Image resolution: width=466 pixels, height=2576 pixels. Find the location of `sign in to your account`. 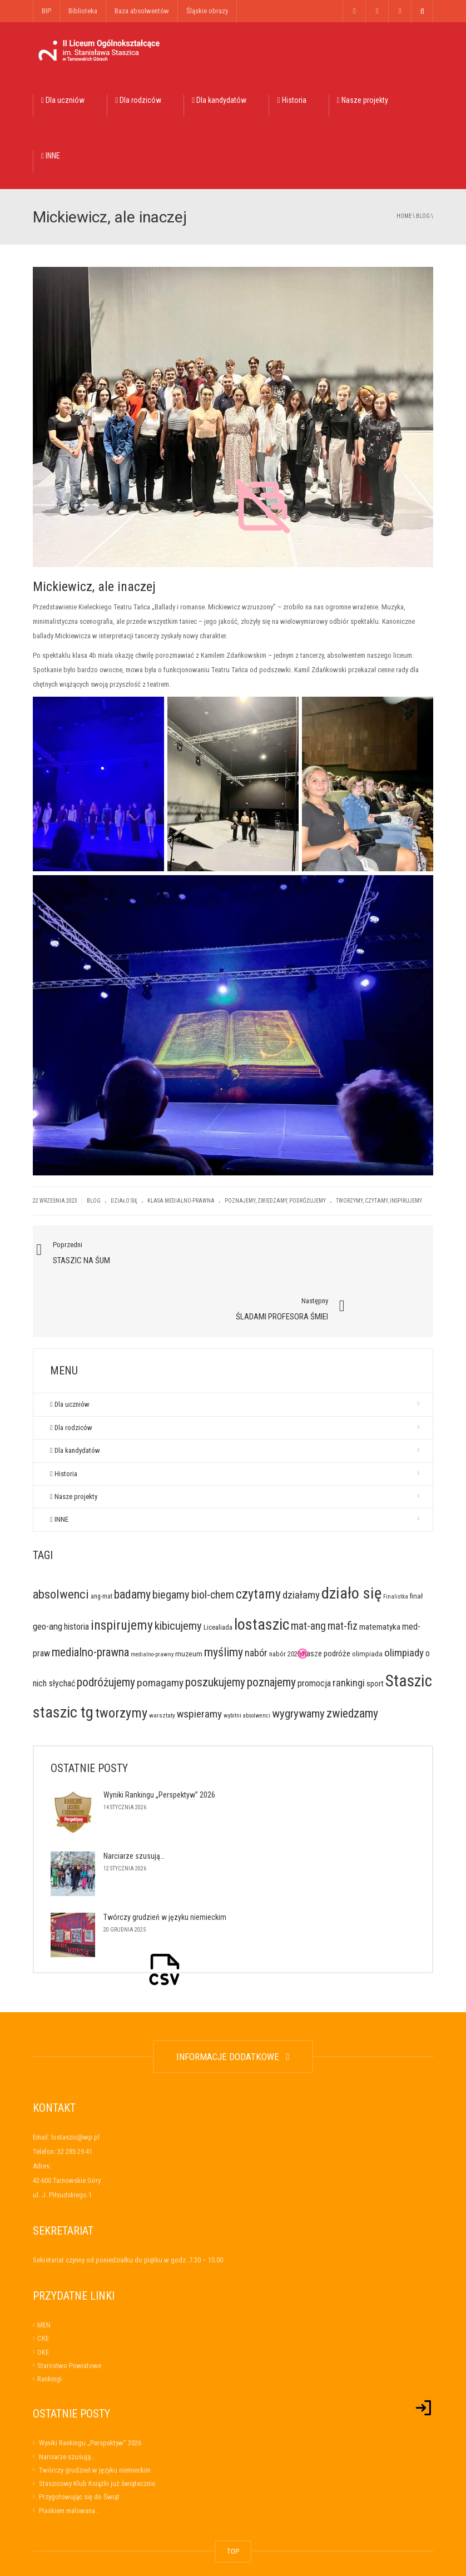

sign in to your account is located at coordinates (424, 2408).